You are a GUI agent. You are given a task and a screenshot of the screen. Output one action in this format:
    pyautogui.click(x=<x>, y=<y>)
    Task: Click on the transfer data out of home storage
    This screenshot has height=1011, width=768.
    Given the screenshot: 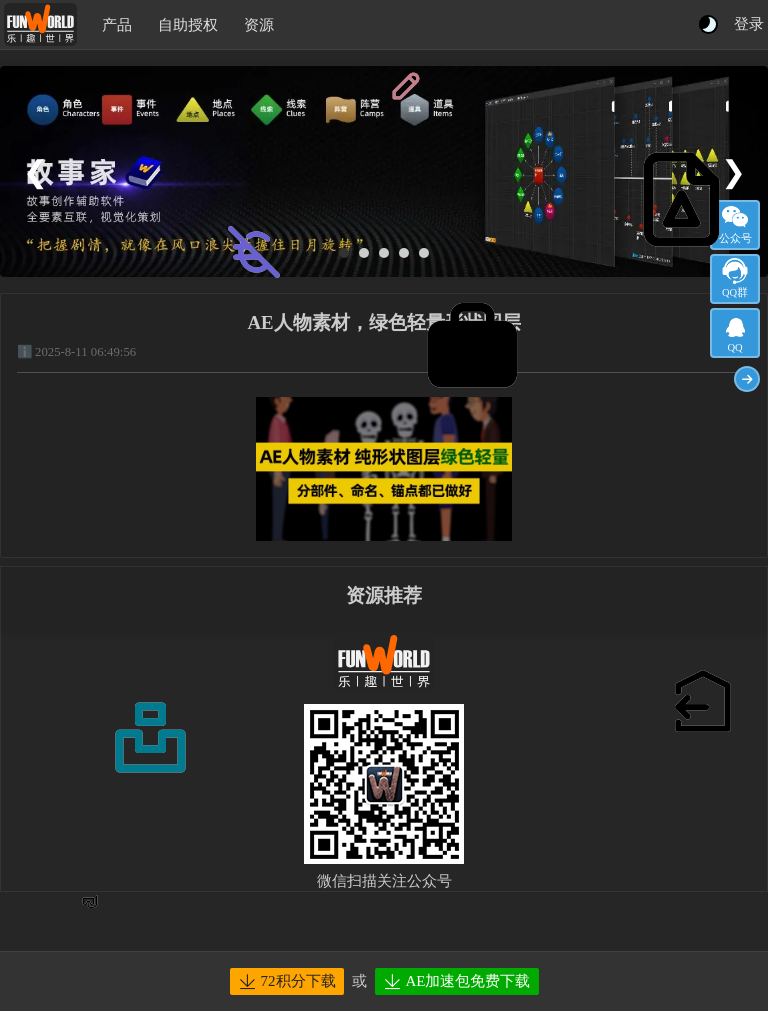 What is the action you would take?
    pyautogui.click(x=703, y=701)
    